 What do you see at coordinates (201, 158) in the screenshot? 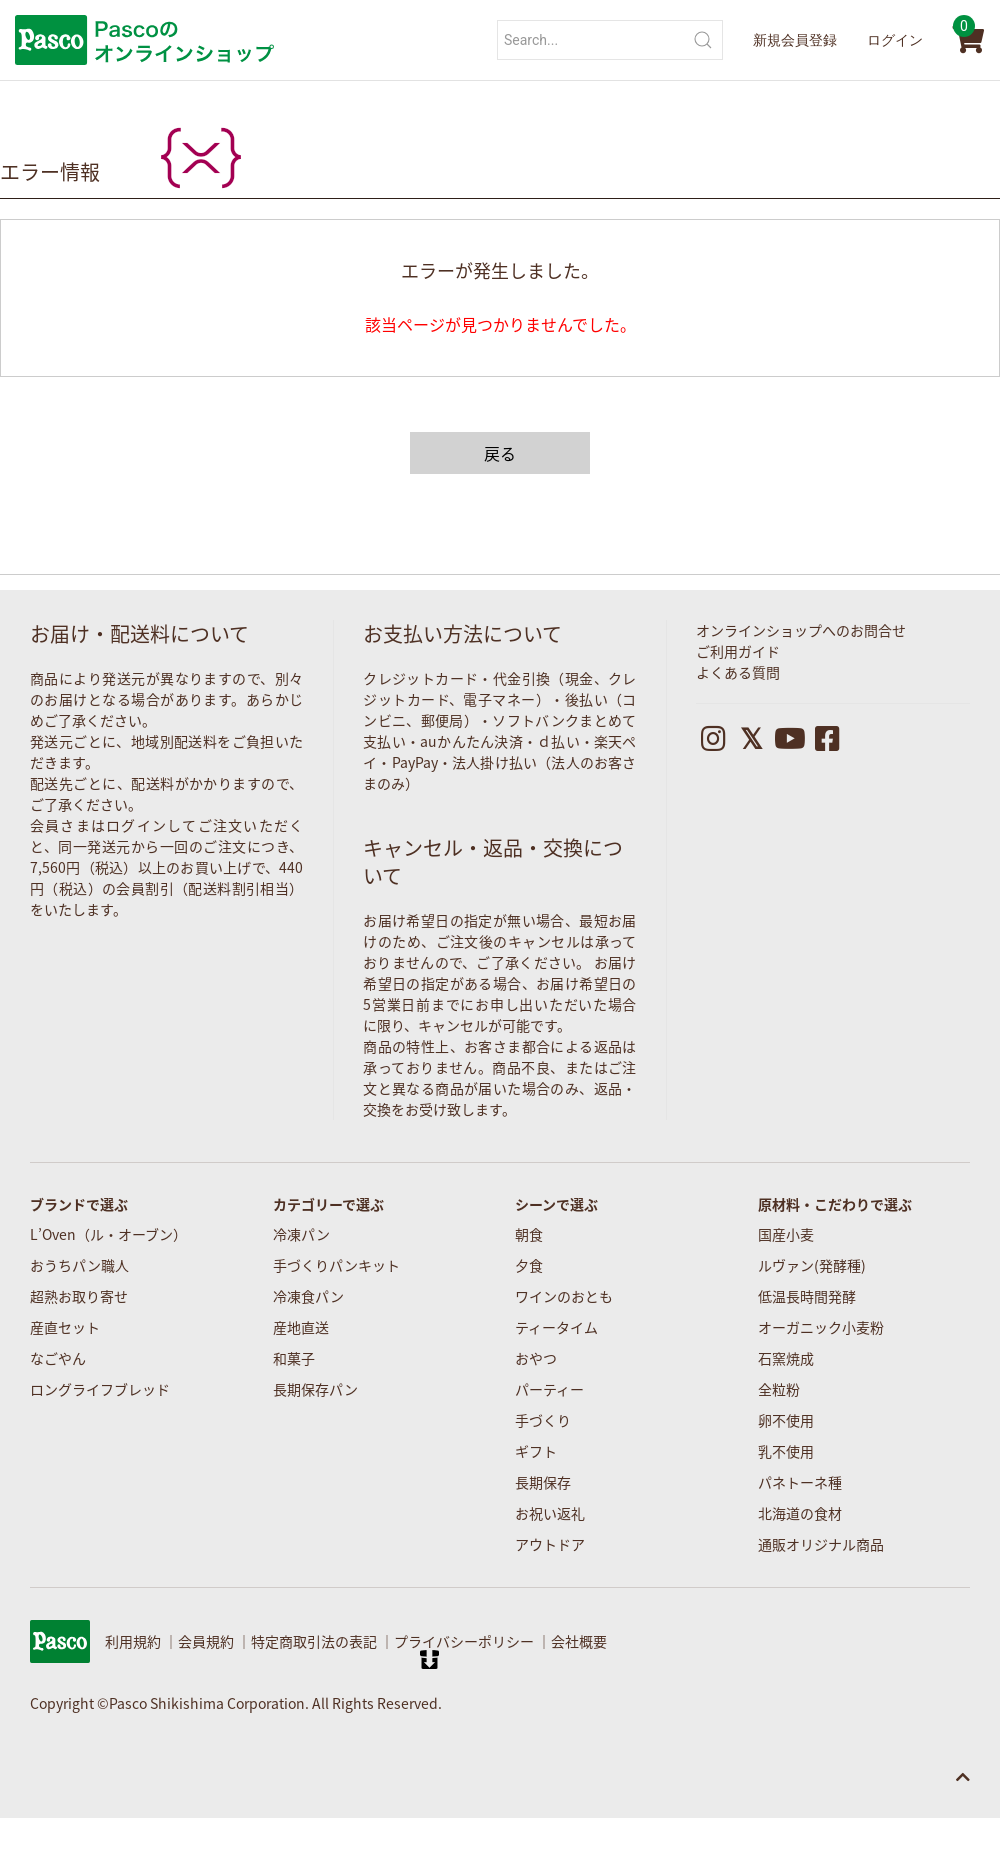
I see `XRP cryptocurrency logo` at bounding box center [201, 158].